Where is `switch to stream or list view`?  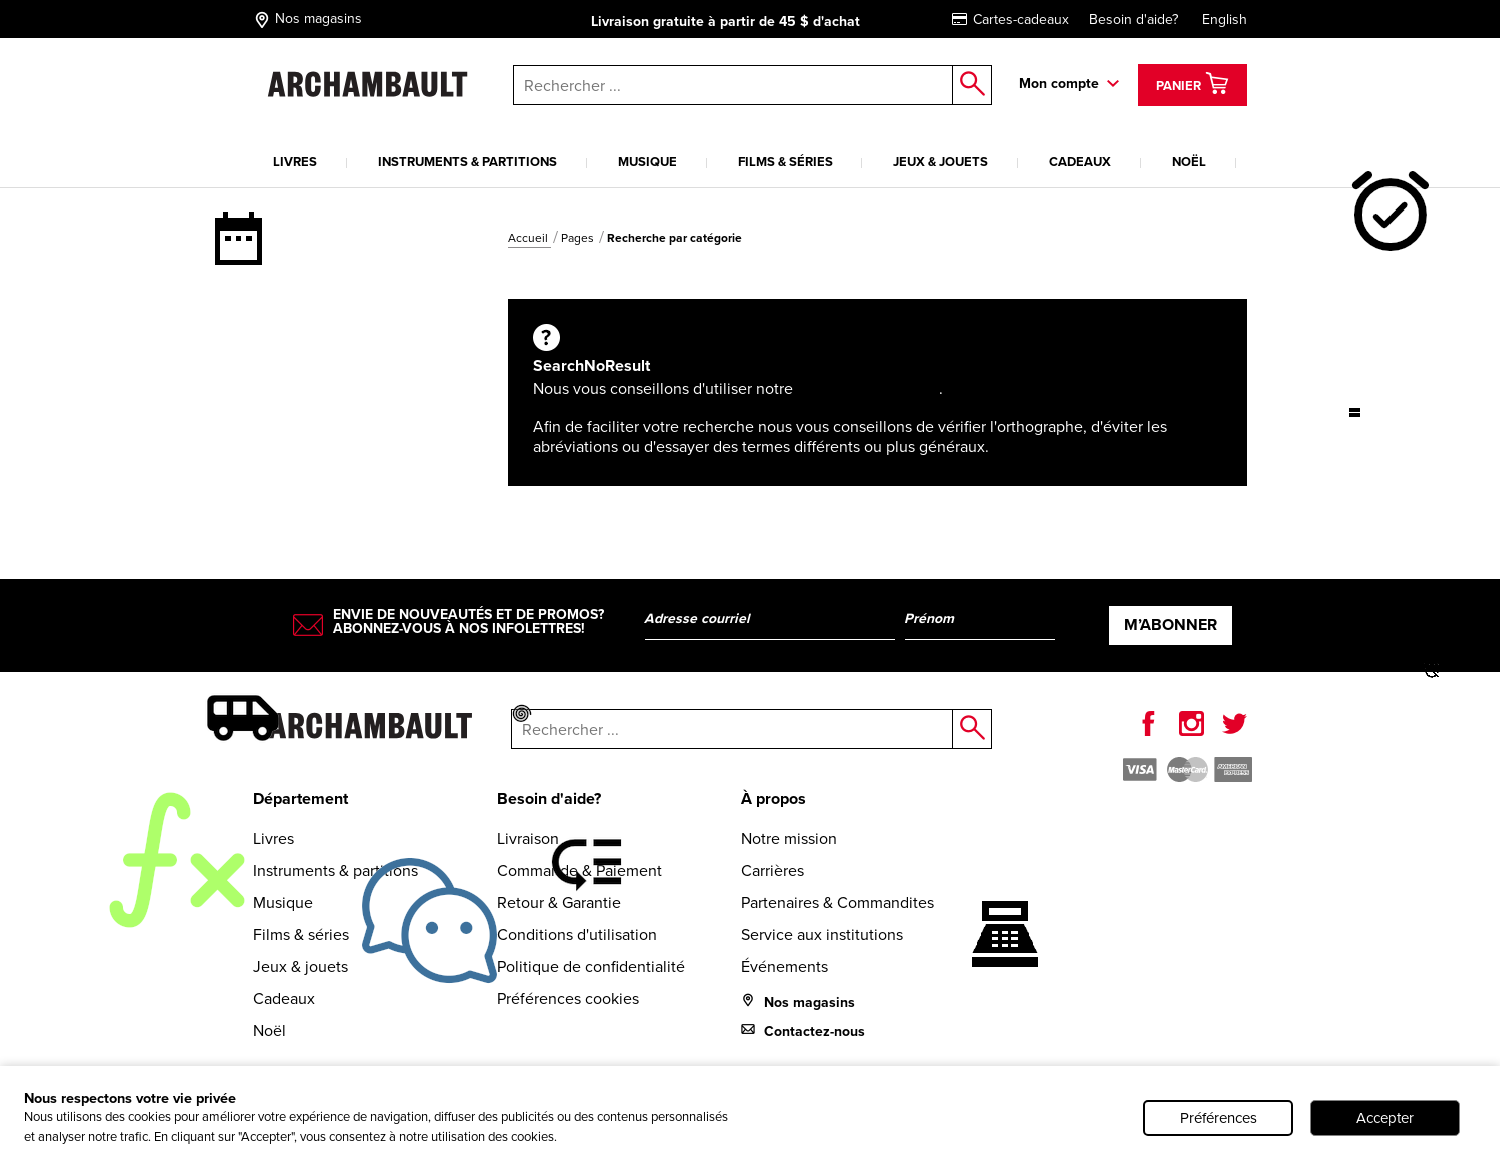 switch to stream or list view is located at coordinates (1354, 413).